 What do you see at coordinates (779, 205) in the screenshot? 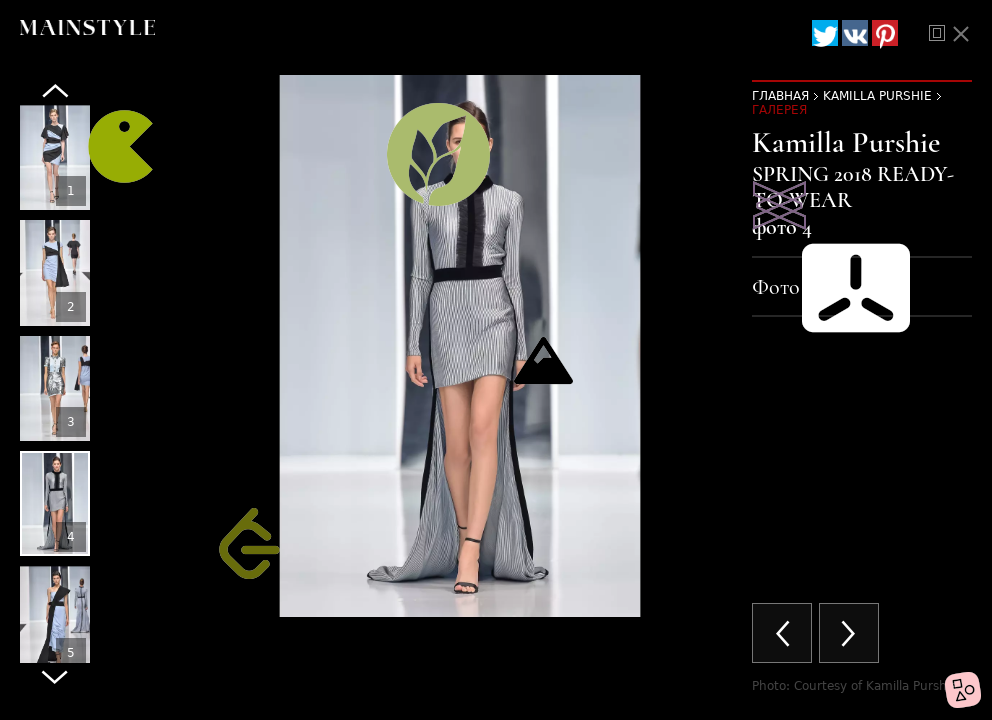
I see `posit brand logo` at bounding box center [779, 205].